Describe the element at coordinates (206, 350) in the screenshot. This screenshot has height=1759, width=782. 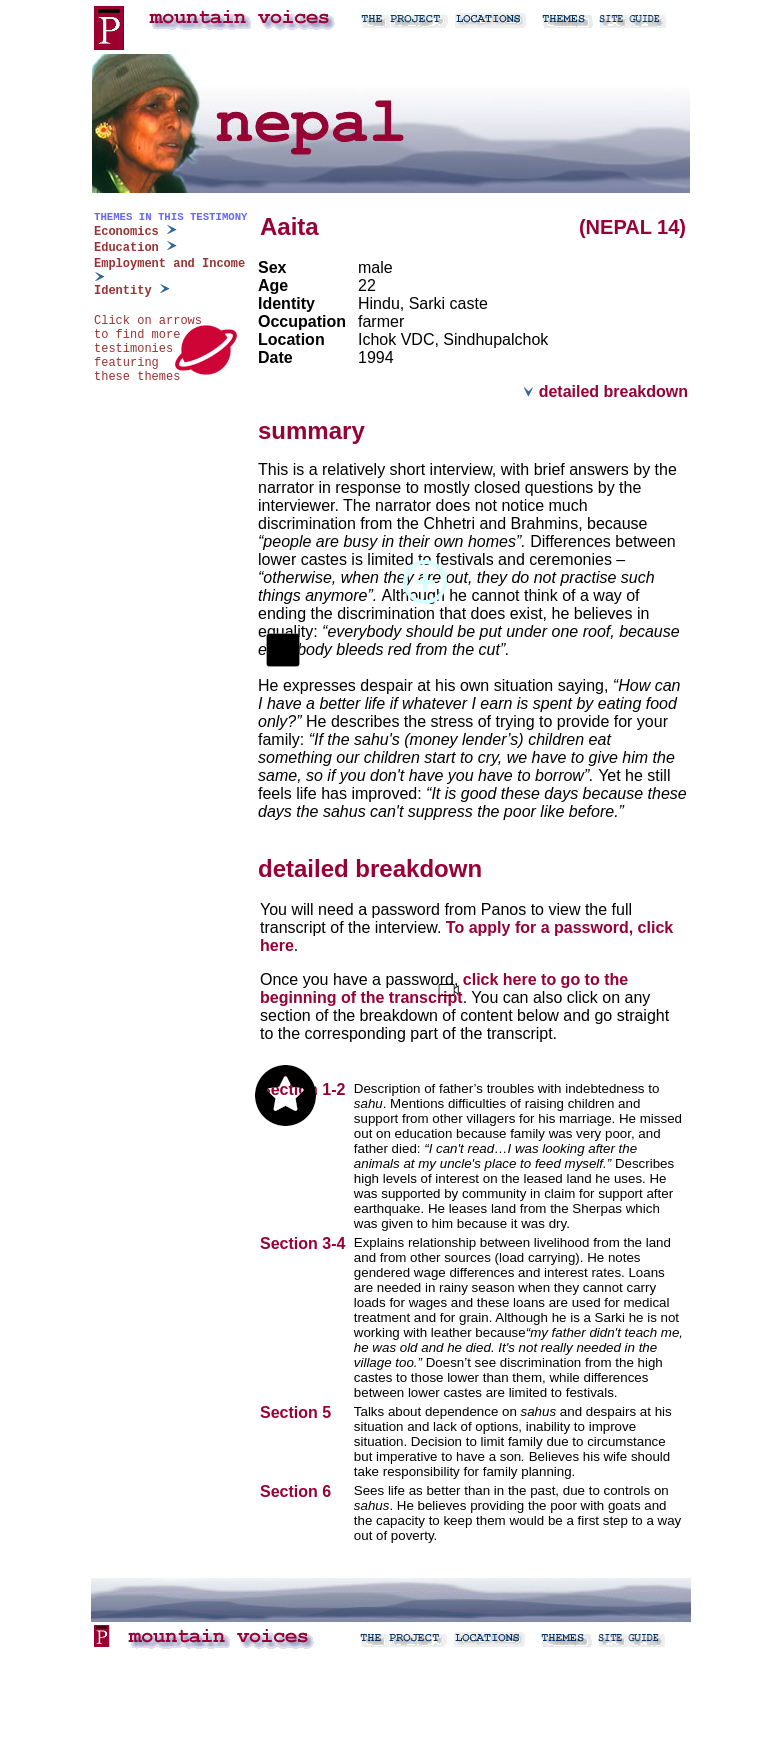
I see `explore global or worldwide content` at that location.